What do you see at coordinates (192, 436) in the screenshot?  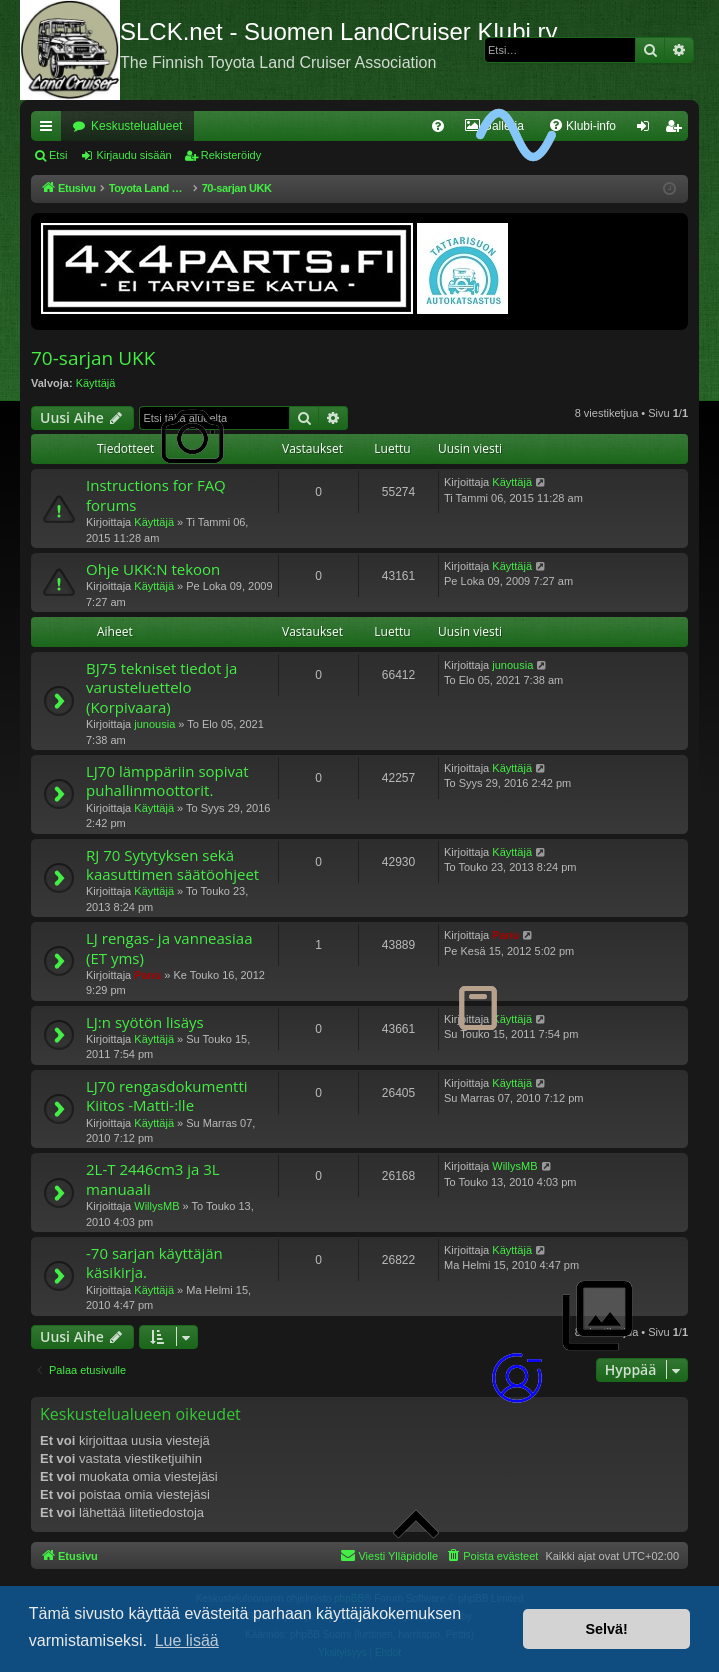 I see `take a photo` at bounding box center [192, 436].